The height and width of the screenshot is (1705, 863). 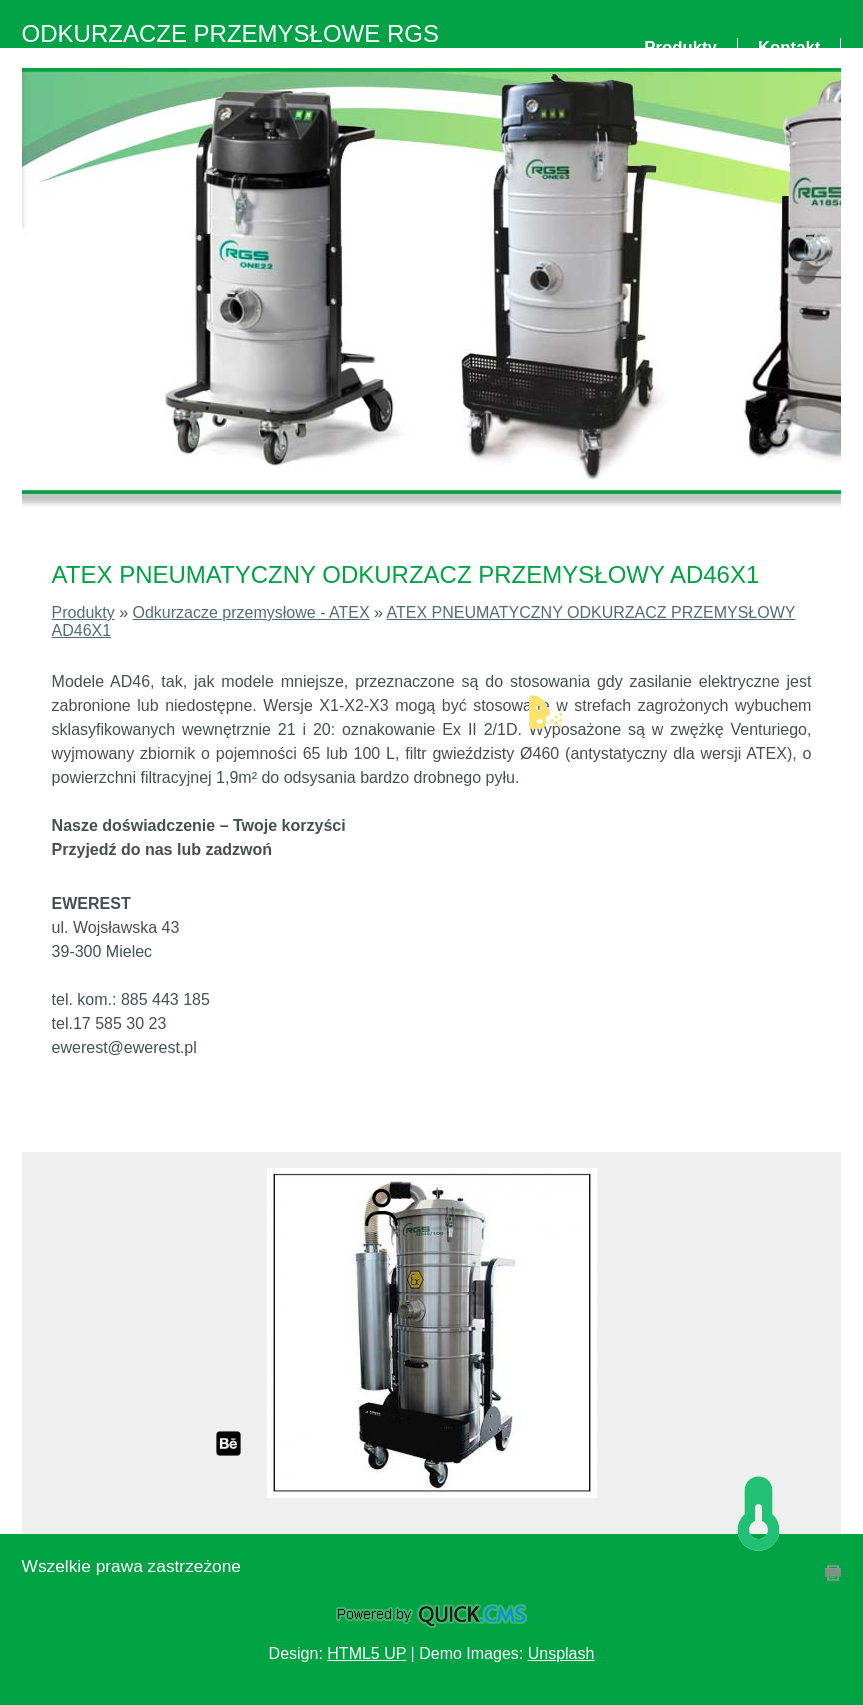 What do you see at coordinates (758, 1513) in the screenshot?
I see `indicates moderate or medium temperature level` at bounding box center [758, 1513].